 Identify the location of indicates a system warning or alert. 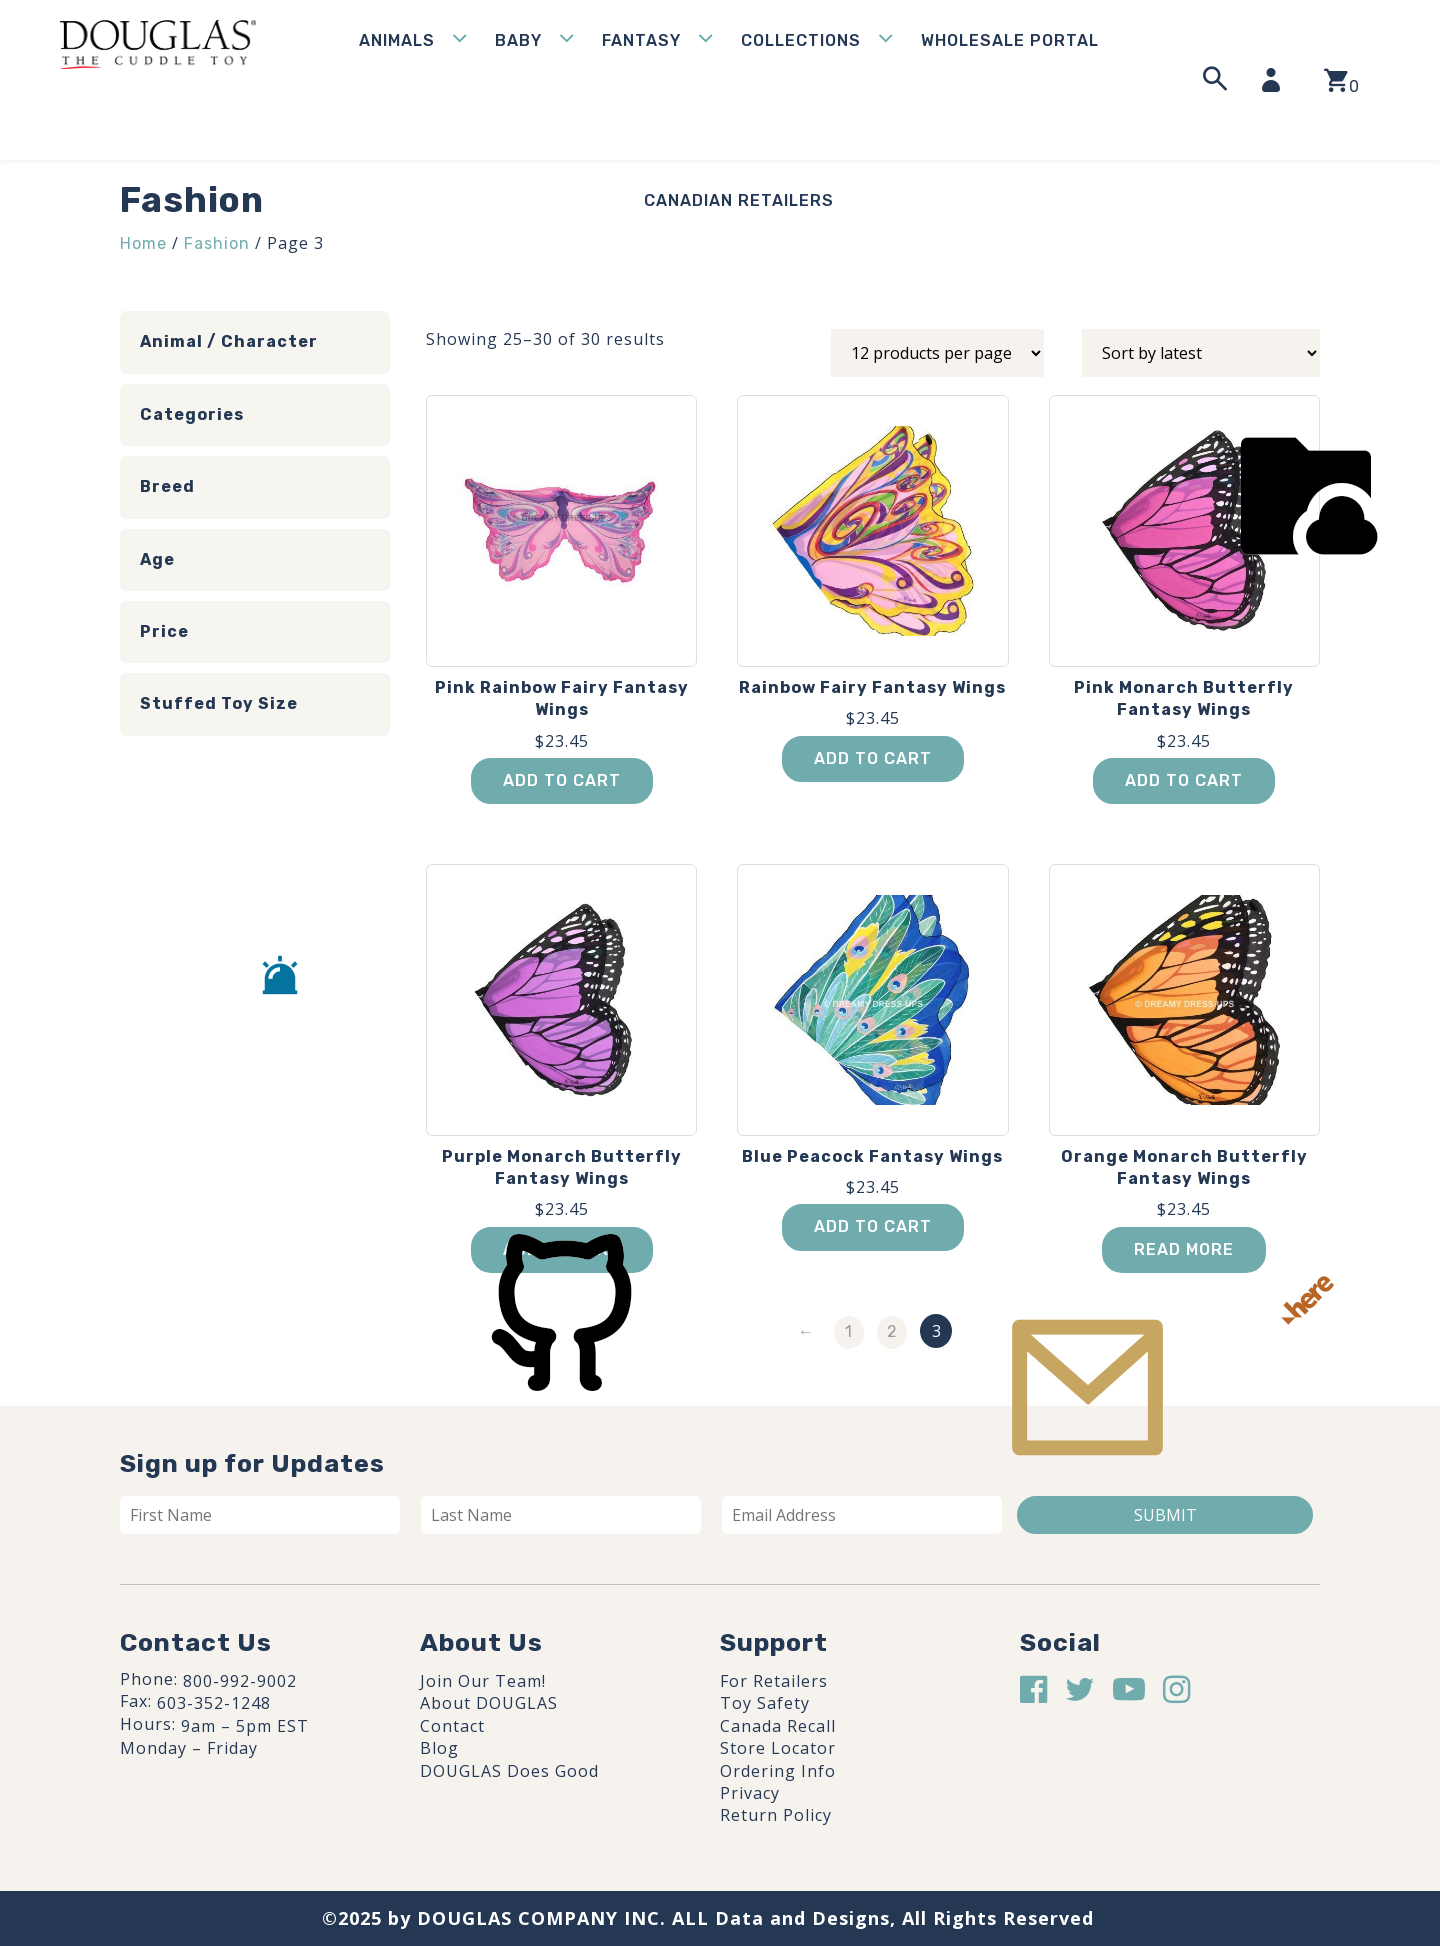
(280, 975).